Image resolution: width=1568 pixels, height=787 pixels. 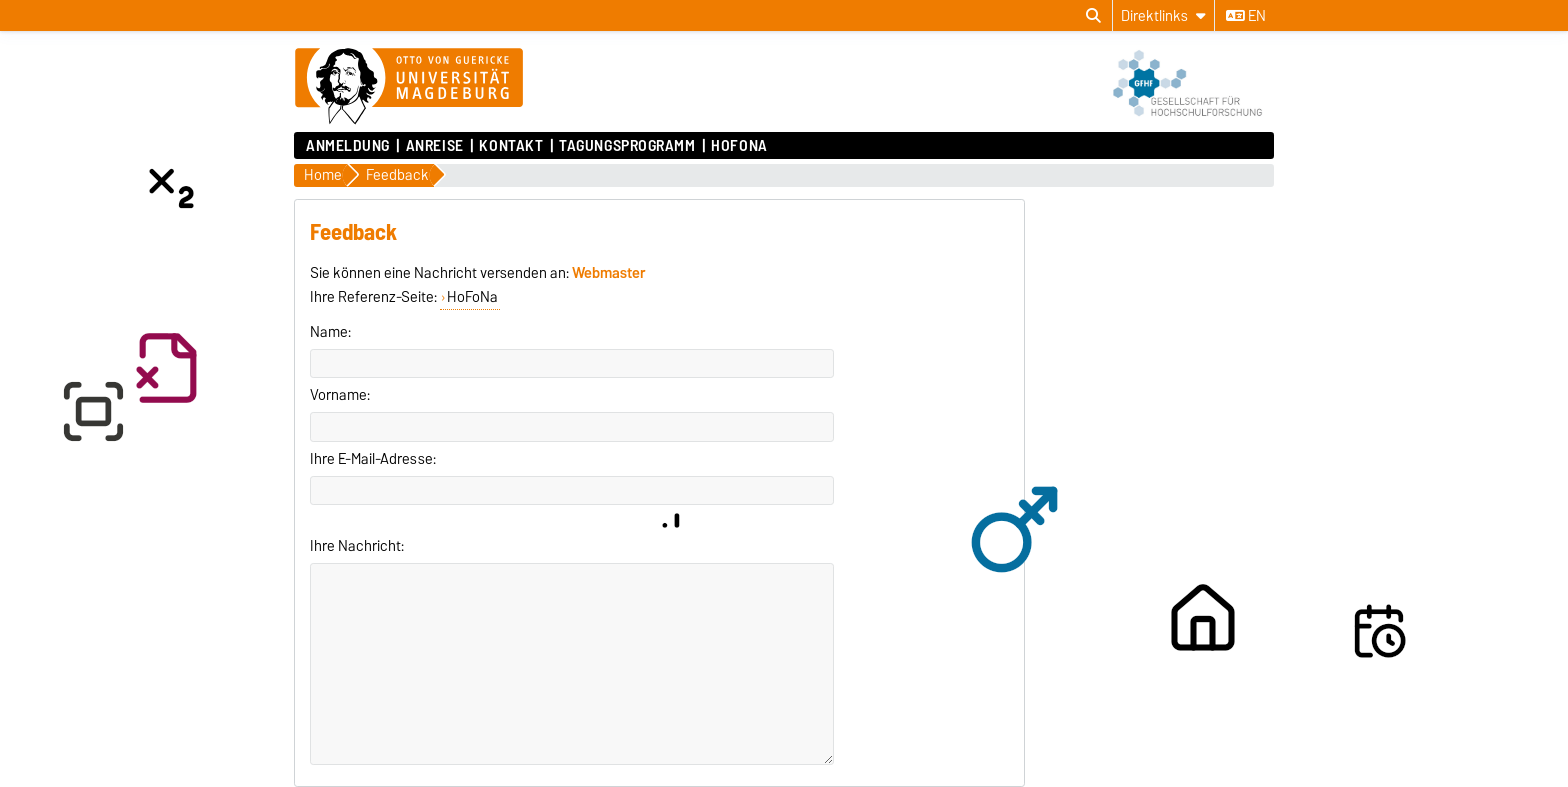 I want to click on schedule an event or appointment, so click(x=1379, y=631).